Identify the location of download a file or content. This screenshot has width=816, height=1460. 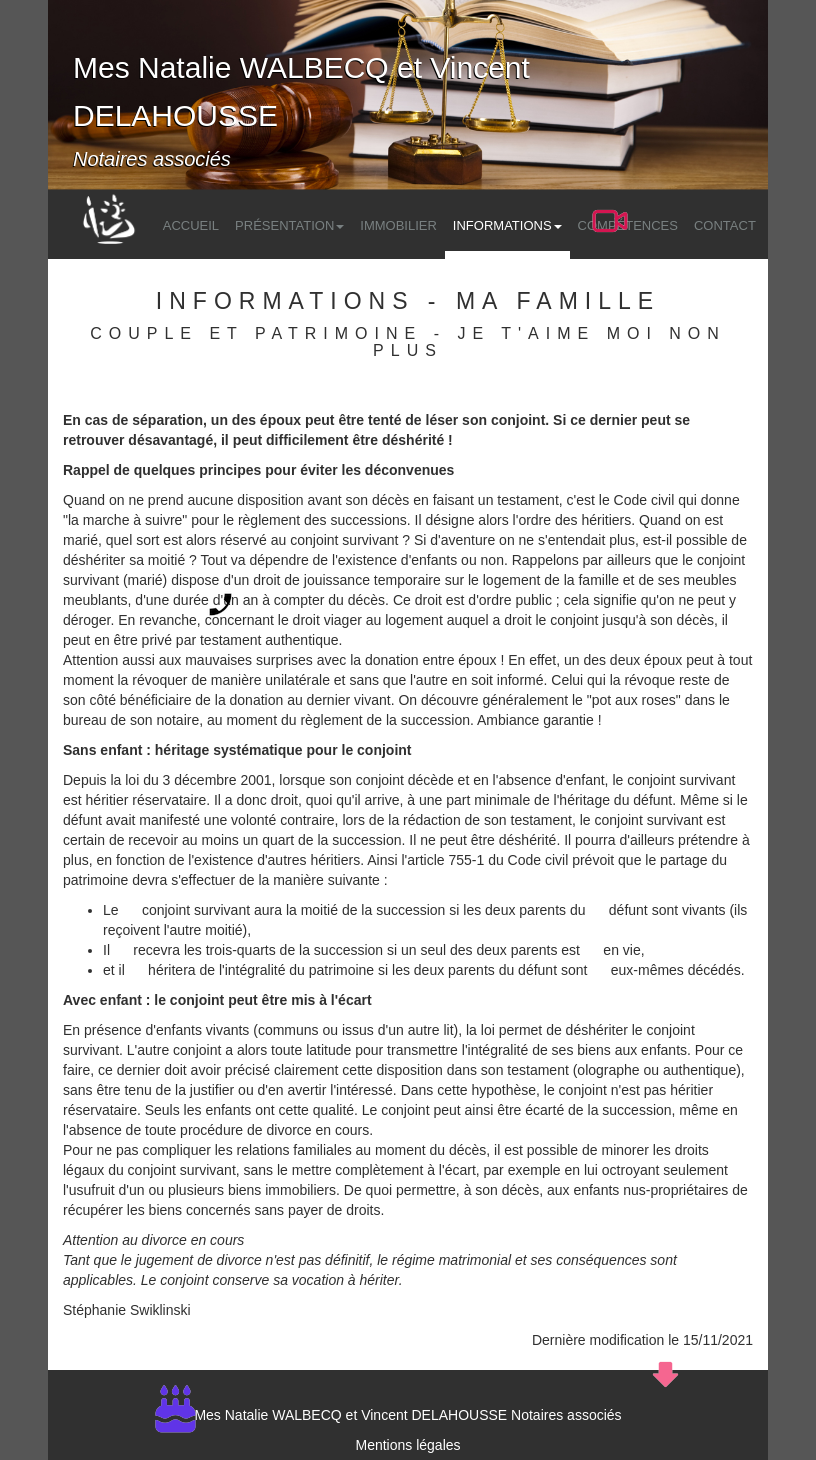
(665, 1373).